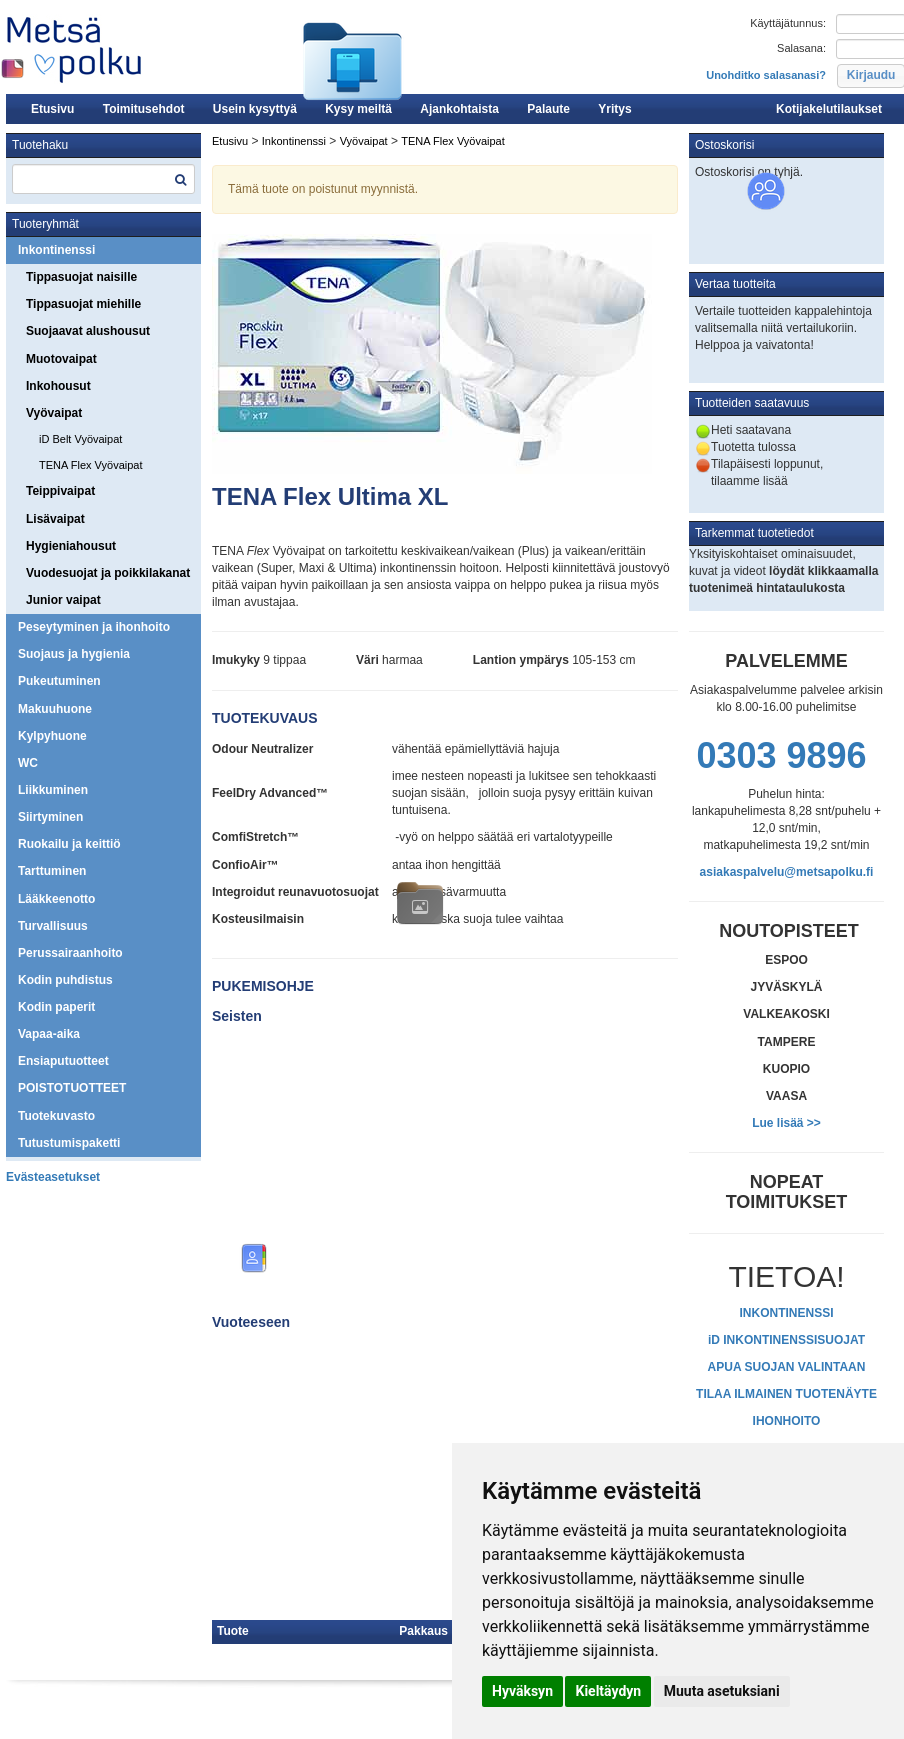  What do you see at coordinates (12, 68) in the screenshot?
I see `customize desktop theme settings` at bounding box center [12, 68].